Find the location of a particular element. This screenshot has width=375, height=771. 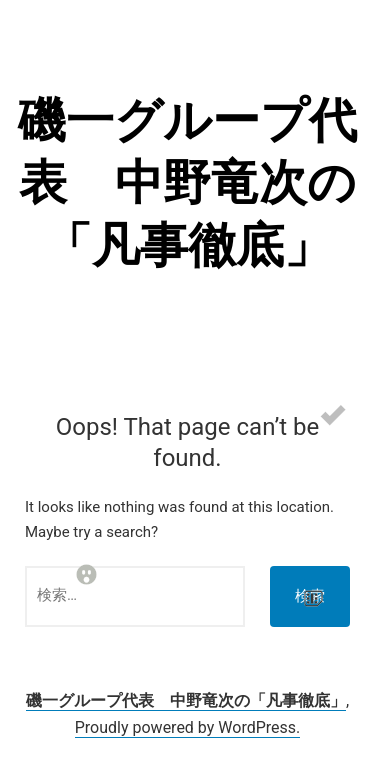

confirm or apply changes is located at coordinates (332, 414).